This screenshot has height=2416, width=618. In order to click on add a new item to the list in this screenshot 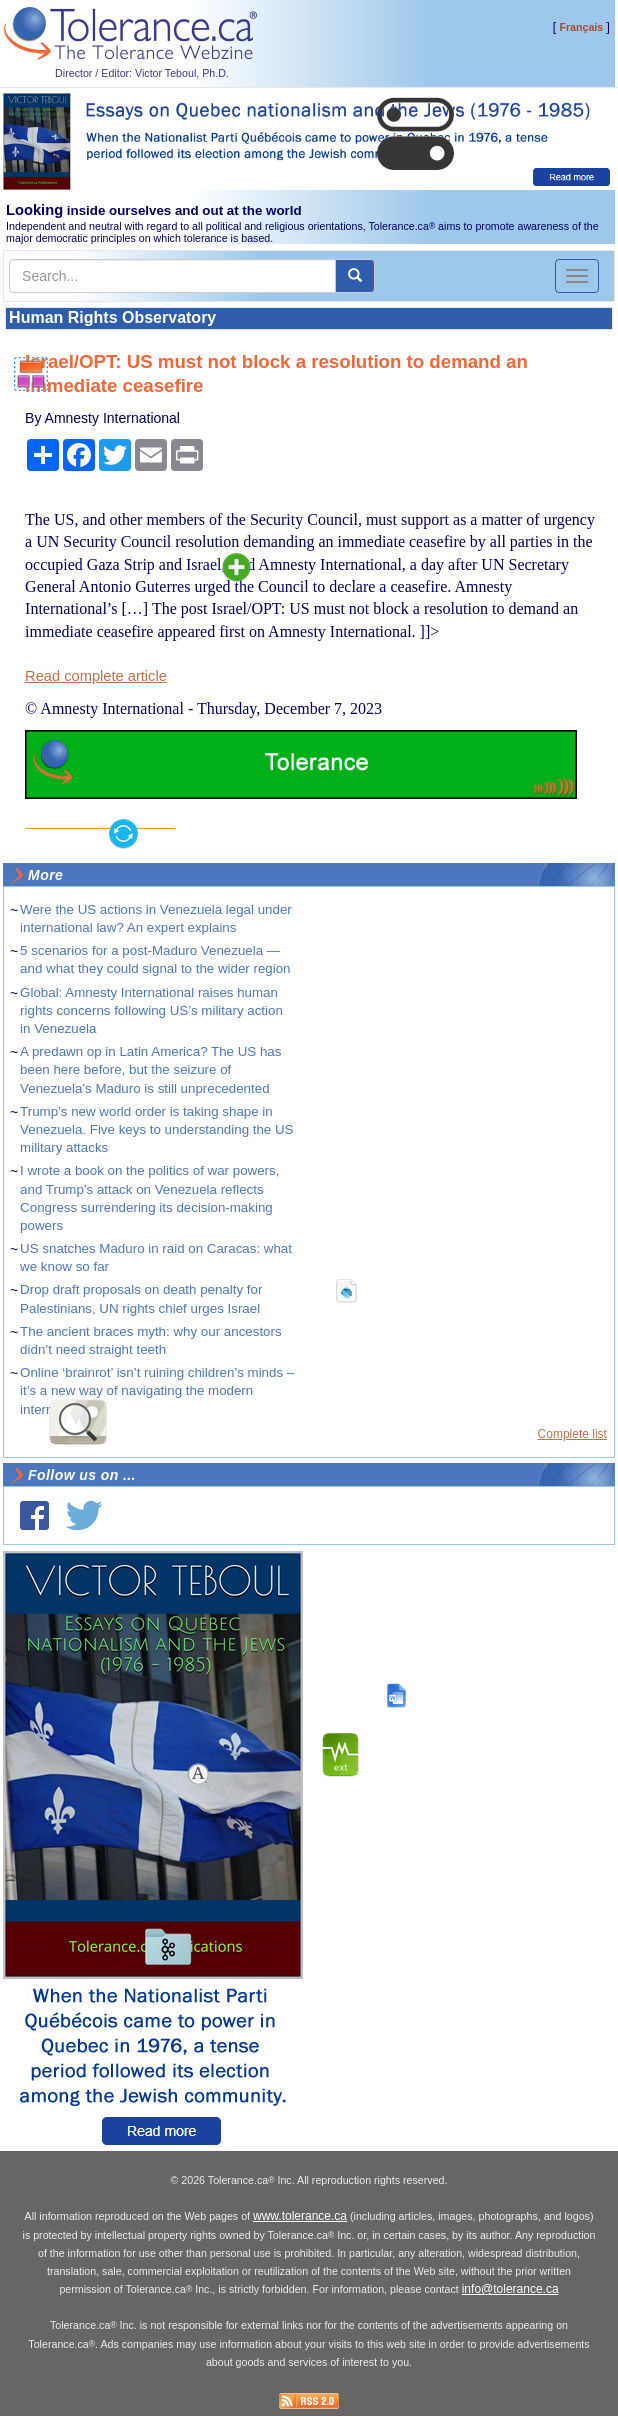, I will do `click(236, 567)`.